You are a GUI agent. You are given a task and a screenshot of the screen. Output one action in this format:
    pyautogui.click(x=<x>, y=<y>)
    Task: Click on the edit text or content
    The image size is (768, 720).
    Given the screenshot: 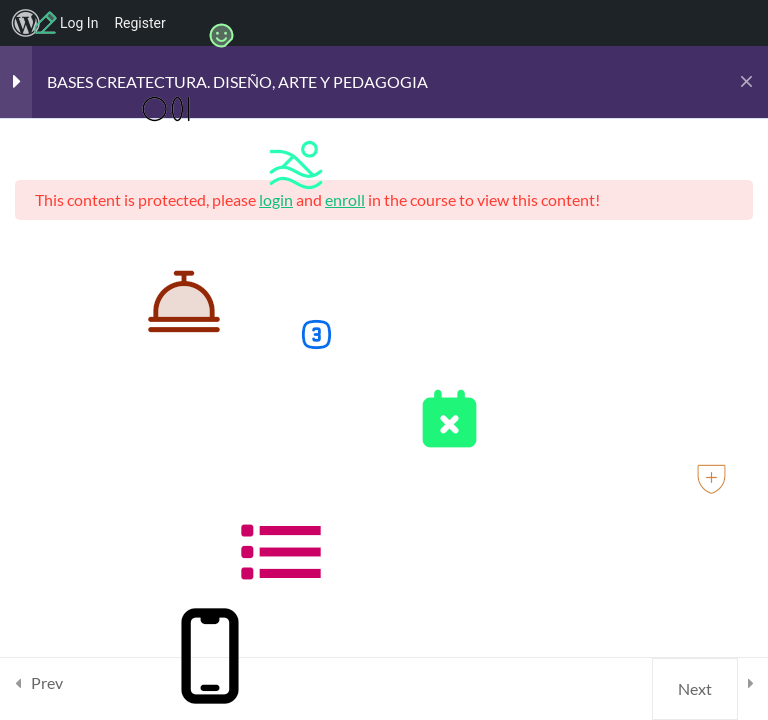 What is the action you would take?
    pyautogui.click(x=45, y=23)
    